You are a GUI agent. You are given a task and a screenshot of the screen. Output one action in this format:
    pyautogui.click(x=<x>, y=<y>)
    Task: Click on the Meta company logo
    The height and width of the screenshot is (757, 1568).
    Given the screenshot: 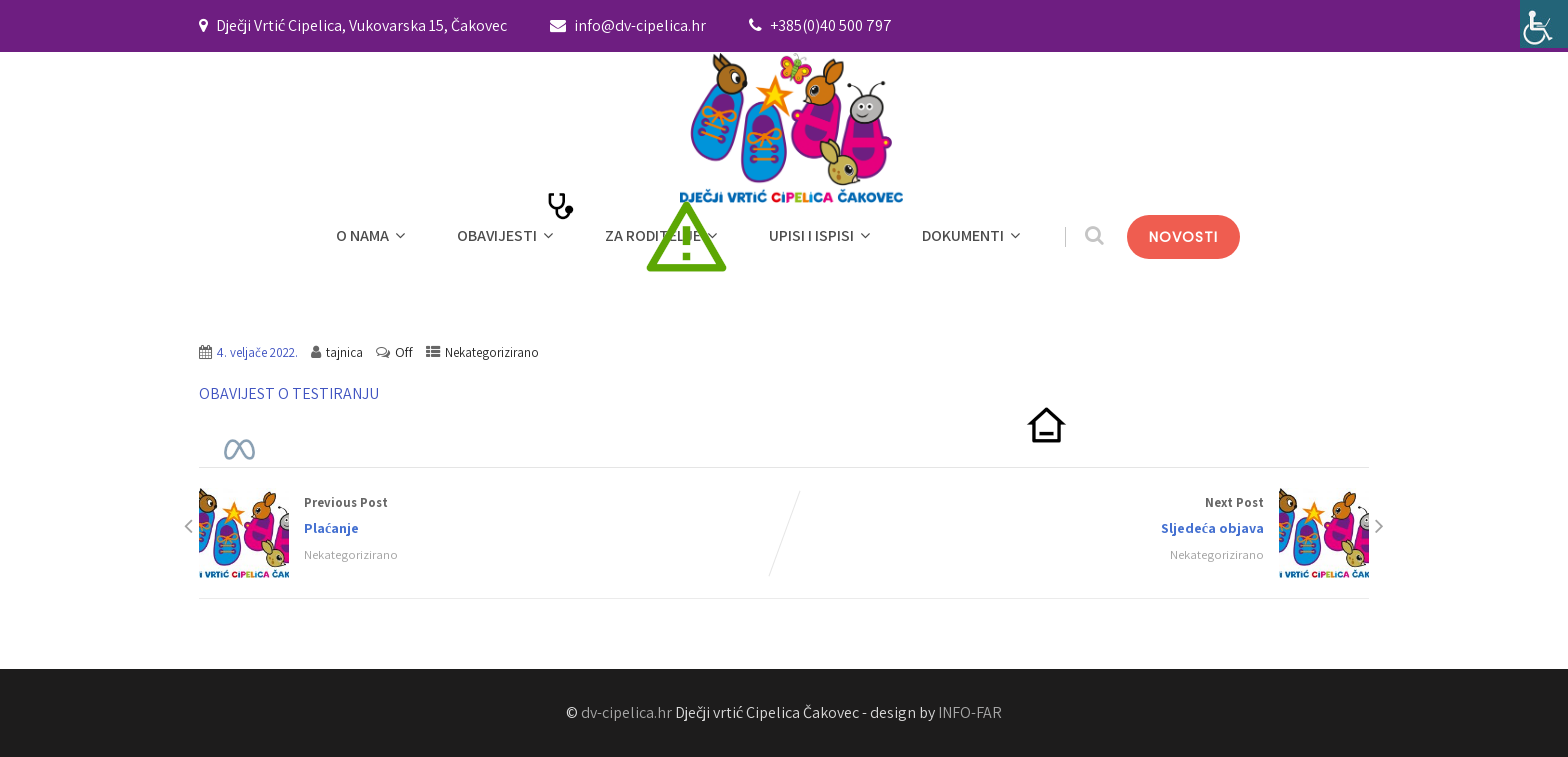 What is the action you would take?
    pyautogui.click(x=239, y=449)
    